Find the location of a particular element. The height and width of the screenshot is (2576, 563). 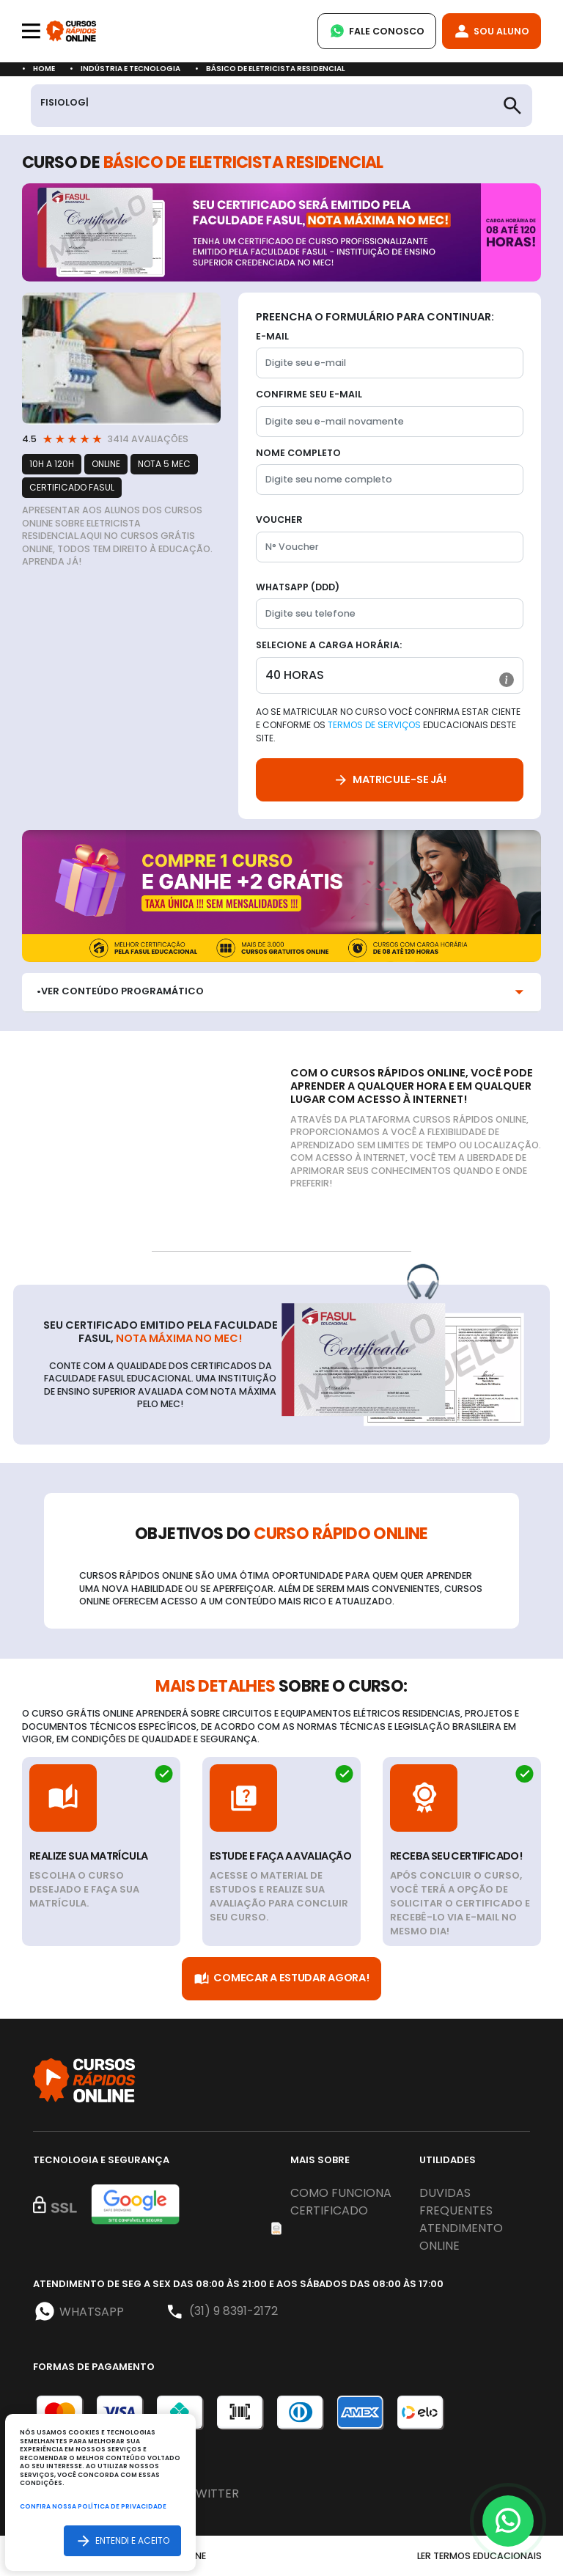

bluetooth headphones connected is located at coordinates (423, 1282).